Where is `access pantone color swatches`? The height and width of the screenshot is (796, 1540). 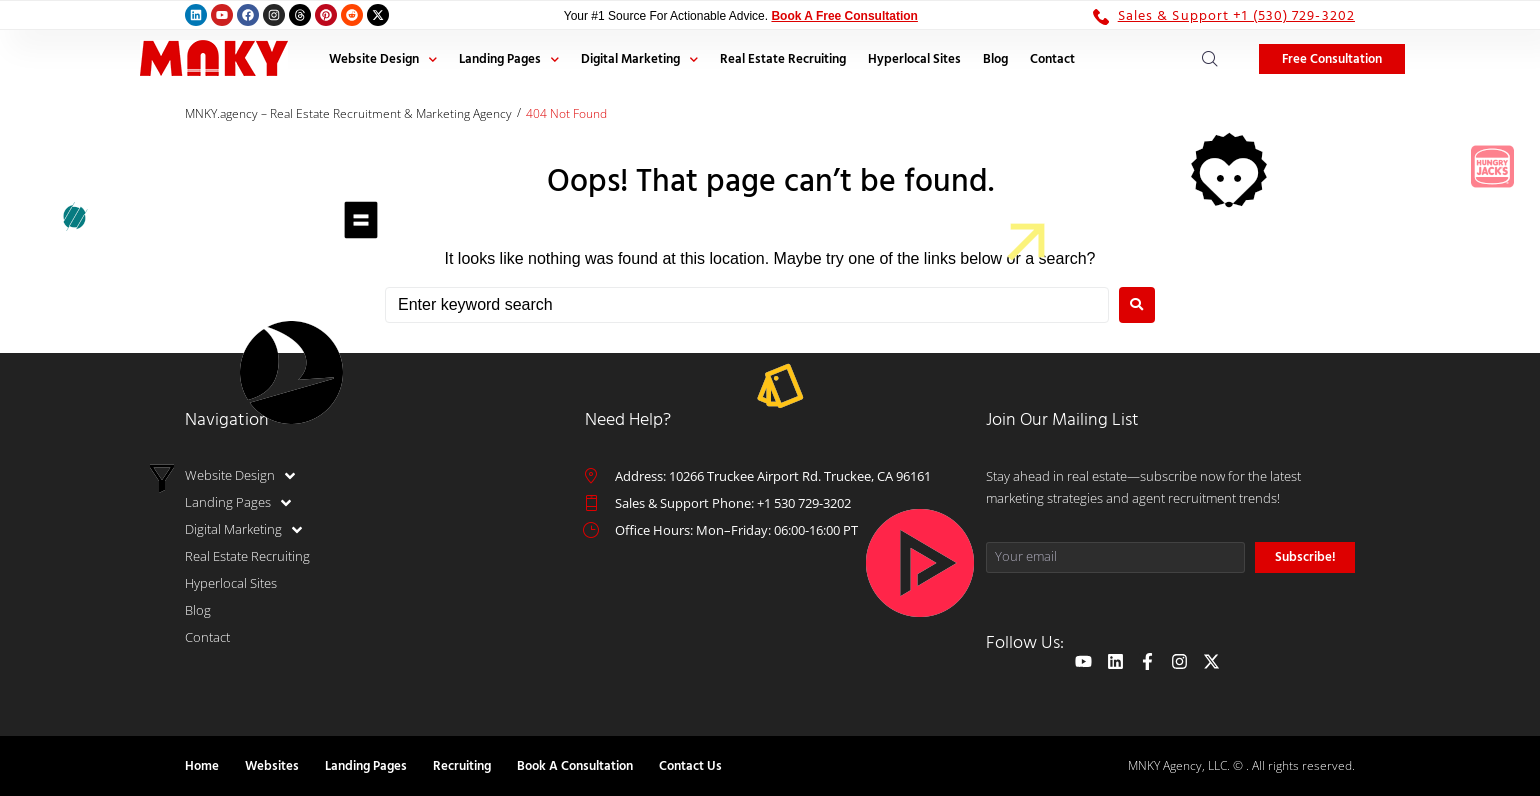
access pantone color swatches is located at coordinates (780, 386).